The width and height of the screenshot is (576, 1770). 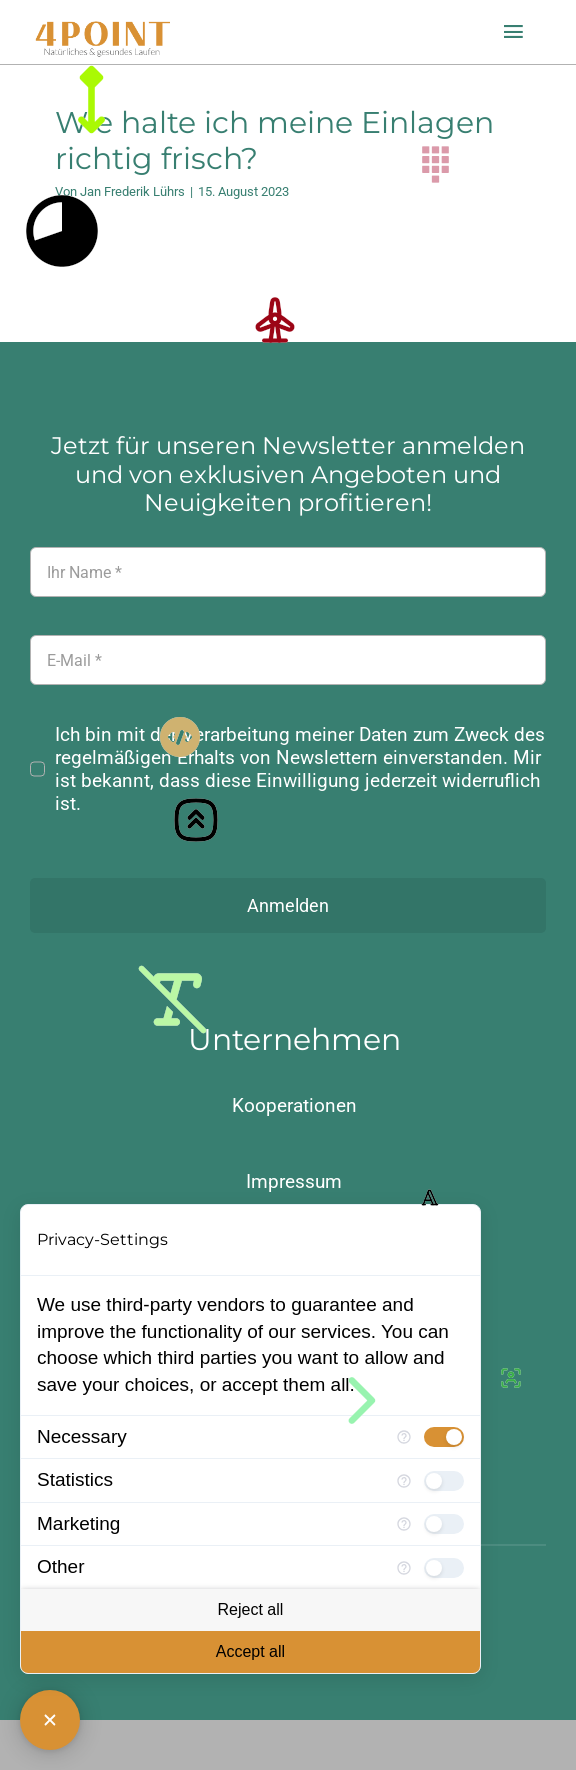 I want to click on access code editor or development tools, so click(x=180, y=737).